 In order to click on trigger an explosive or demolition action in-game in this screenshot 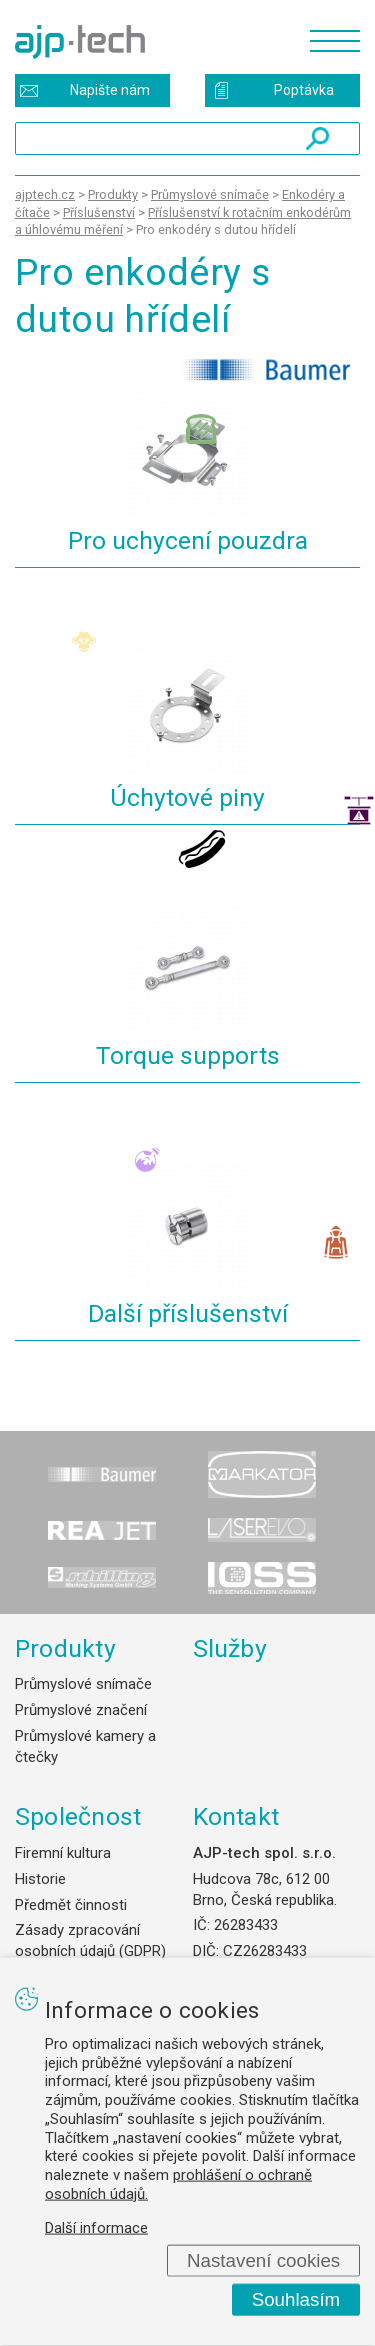, I will do `click(359, 810)`.